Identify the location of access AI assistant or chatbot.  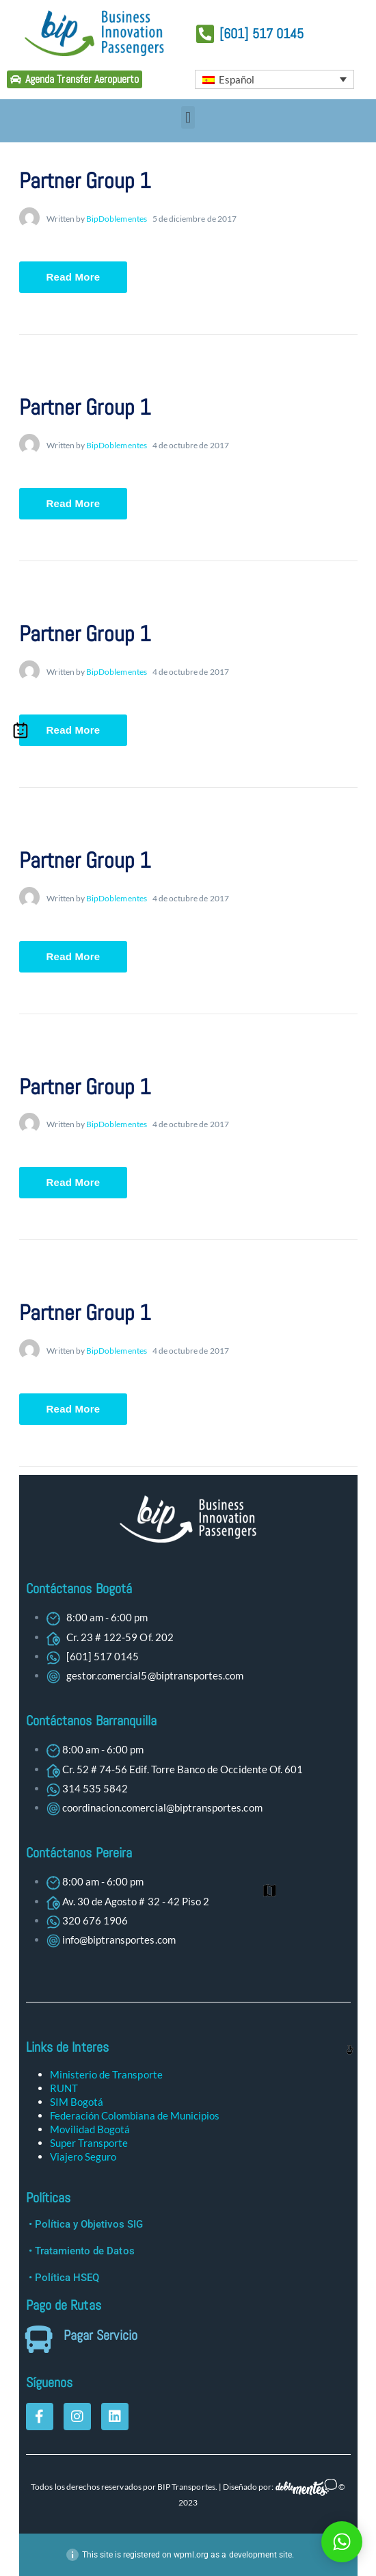
(21, 730).